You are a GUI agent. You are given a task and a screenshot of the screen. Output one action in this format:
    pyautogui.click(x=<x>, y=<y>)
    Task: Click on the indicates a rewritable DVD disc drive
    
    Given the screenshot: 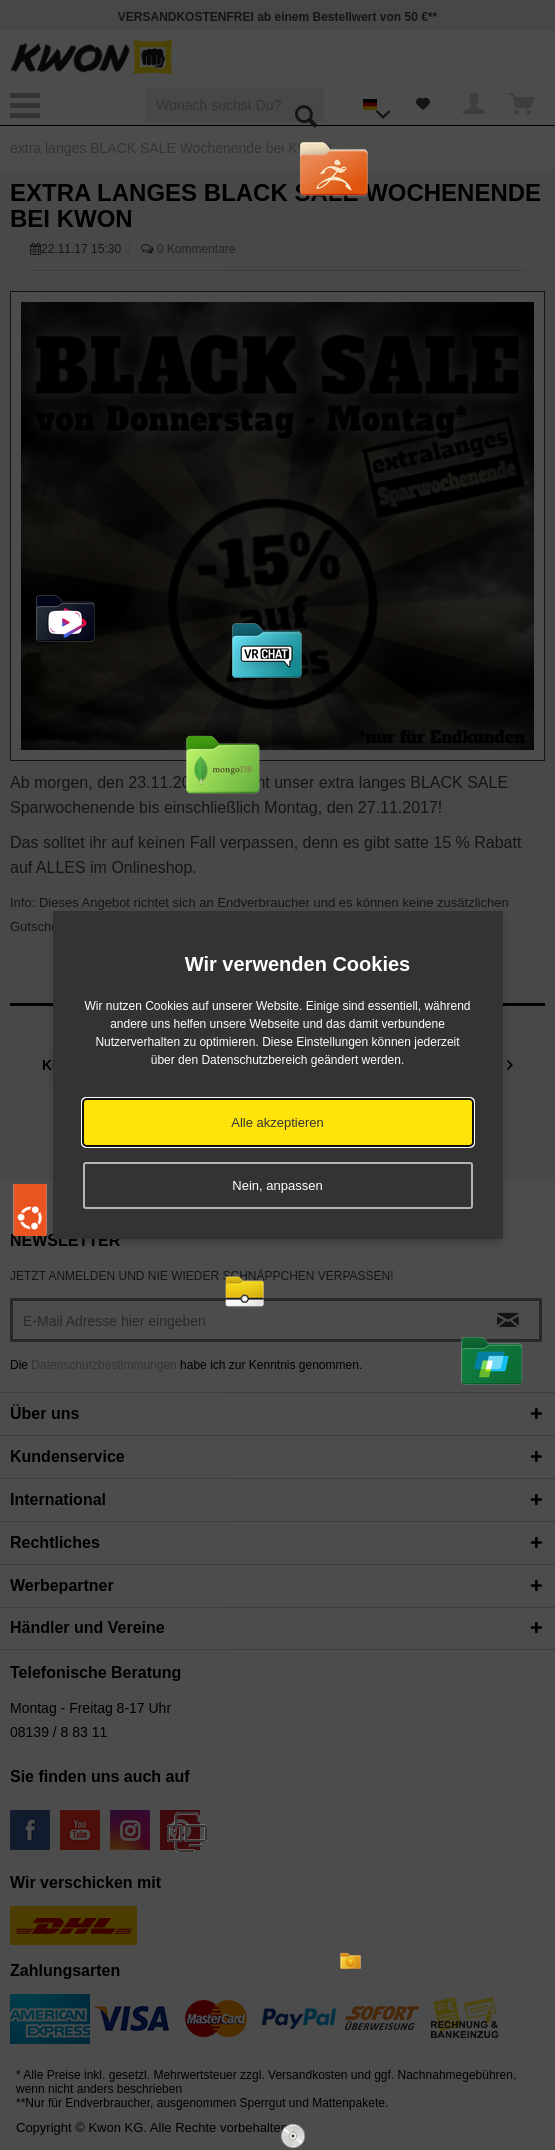 What is the action you would take?
    pyautogui.click(x=293, y=2136)
    